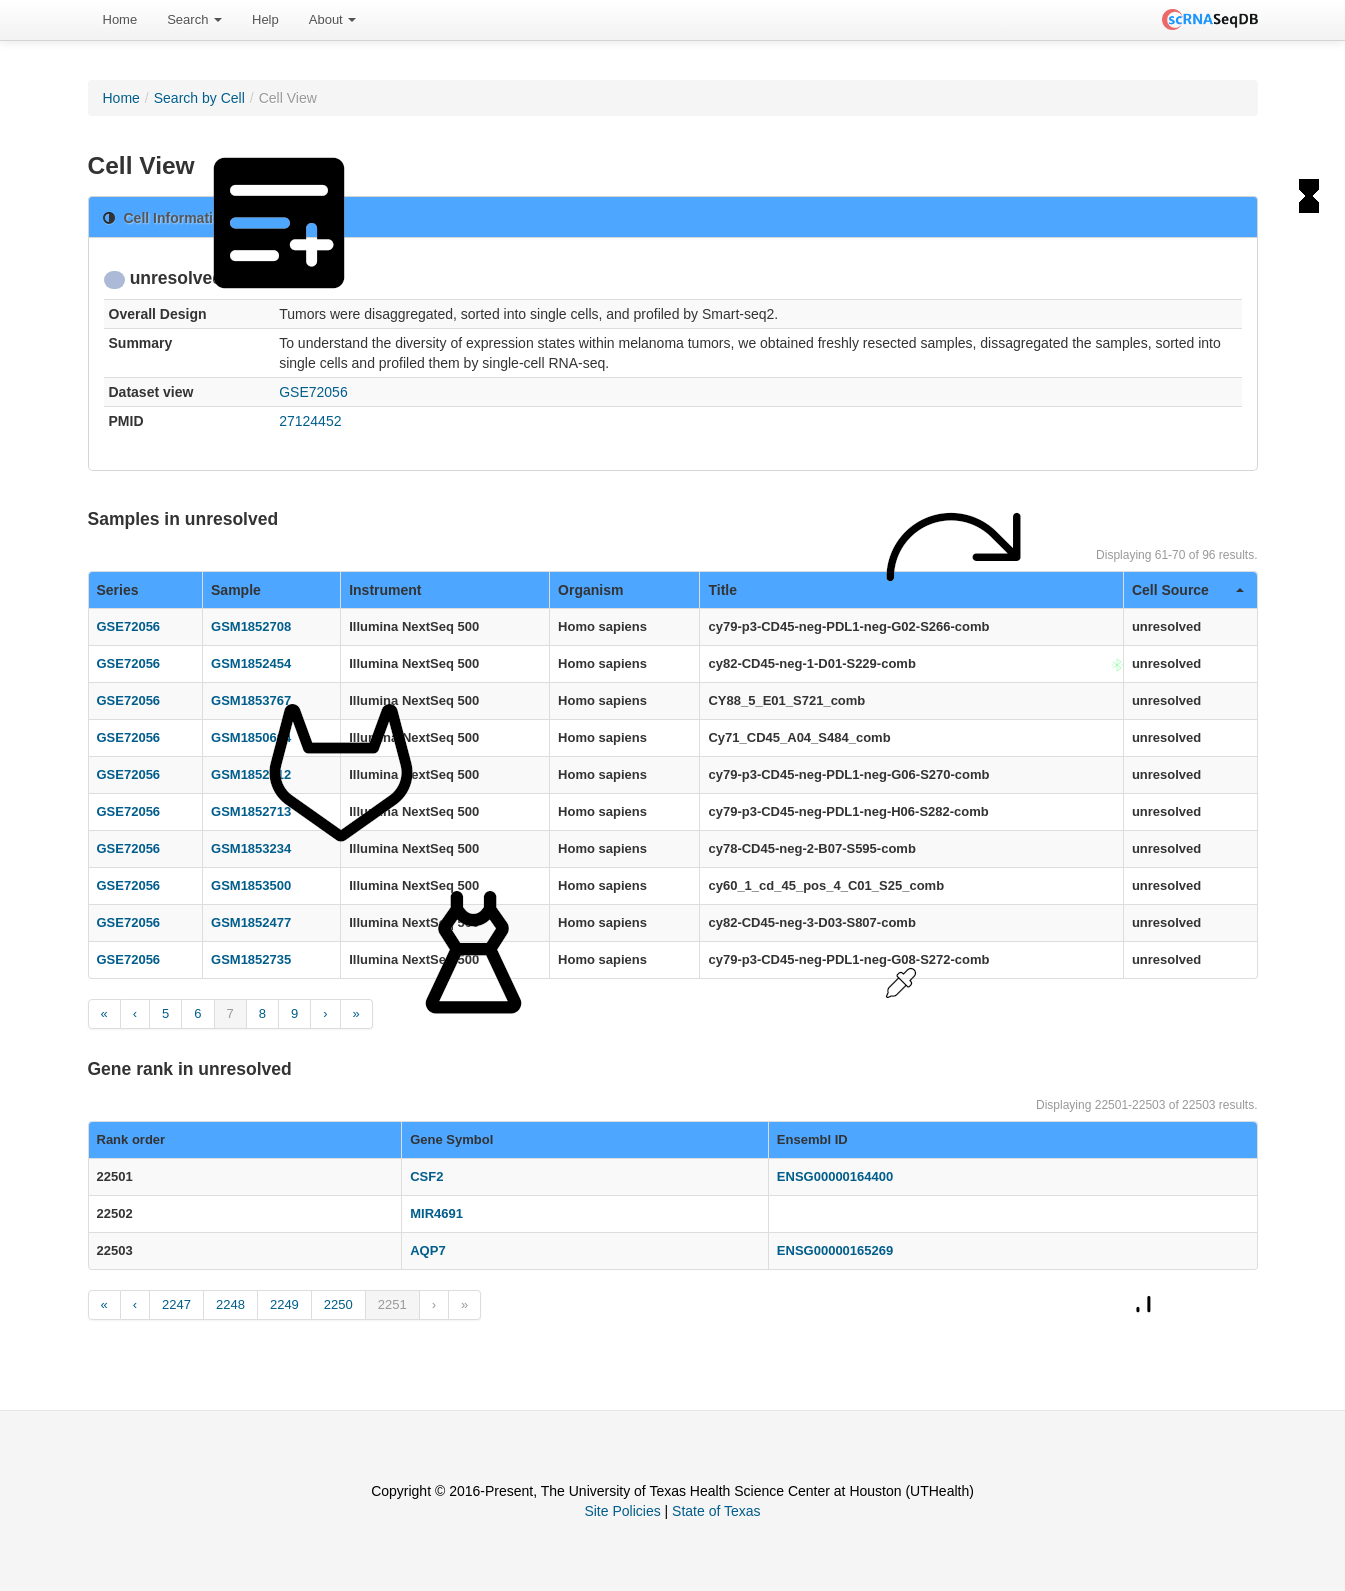 Image resolution: width=1345 pixels, height=1591 pixels. Describe the element at coordinates (473, 957) in the screenshot. I see `browse women's clothing or dresses` at that location.